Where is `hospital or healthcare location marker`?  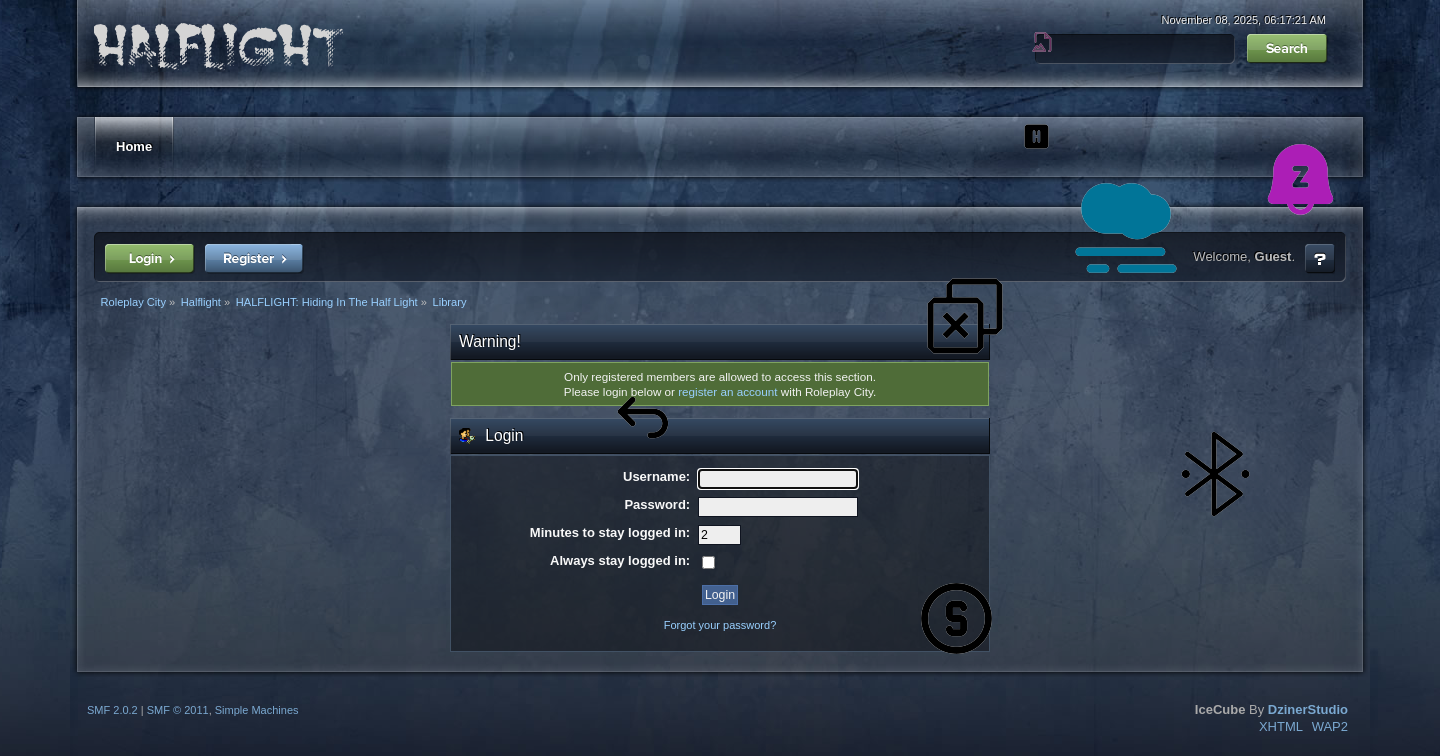 hospital or healthcare location marker is located at coordinates (1036, 136).